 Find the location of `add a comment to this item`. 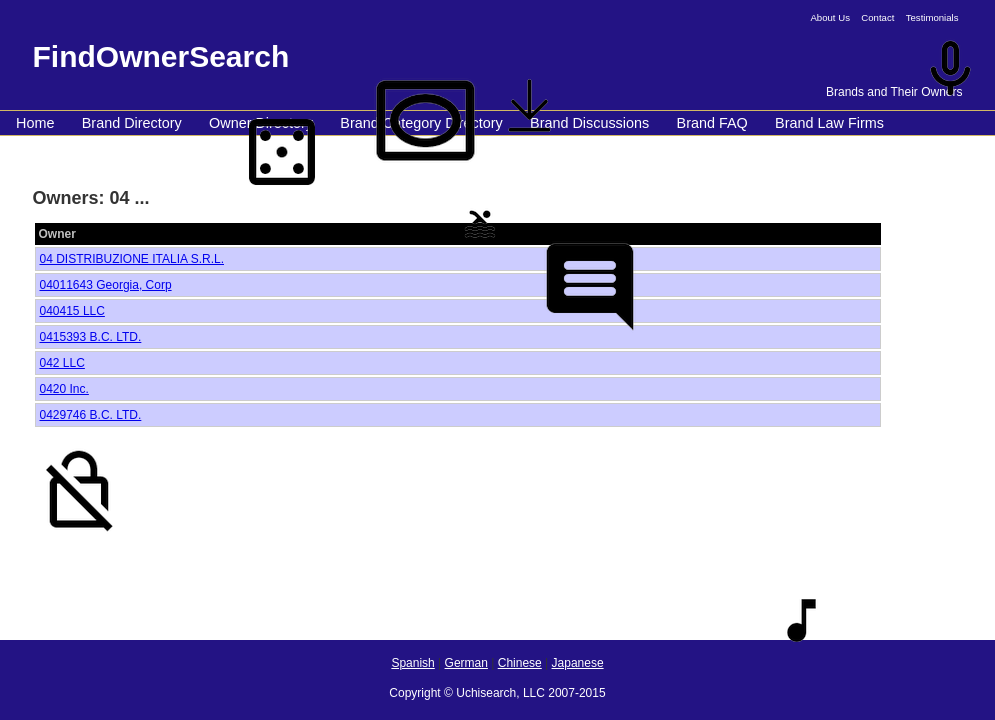

add a comment to this item is located at coordinates (590, 287).